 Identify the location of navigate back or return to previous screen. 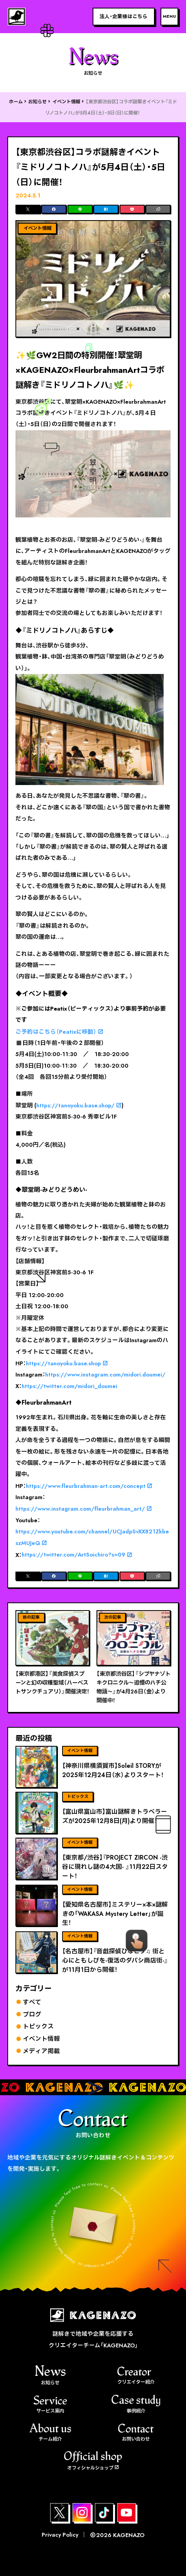
(165, 2266).